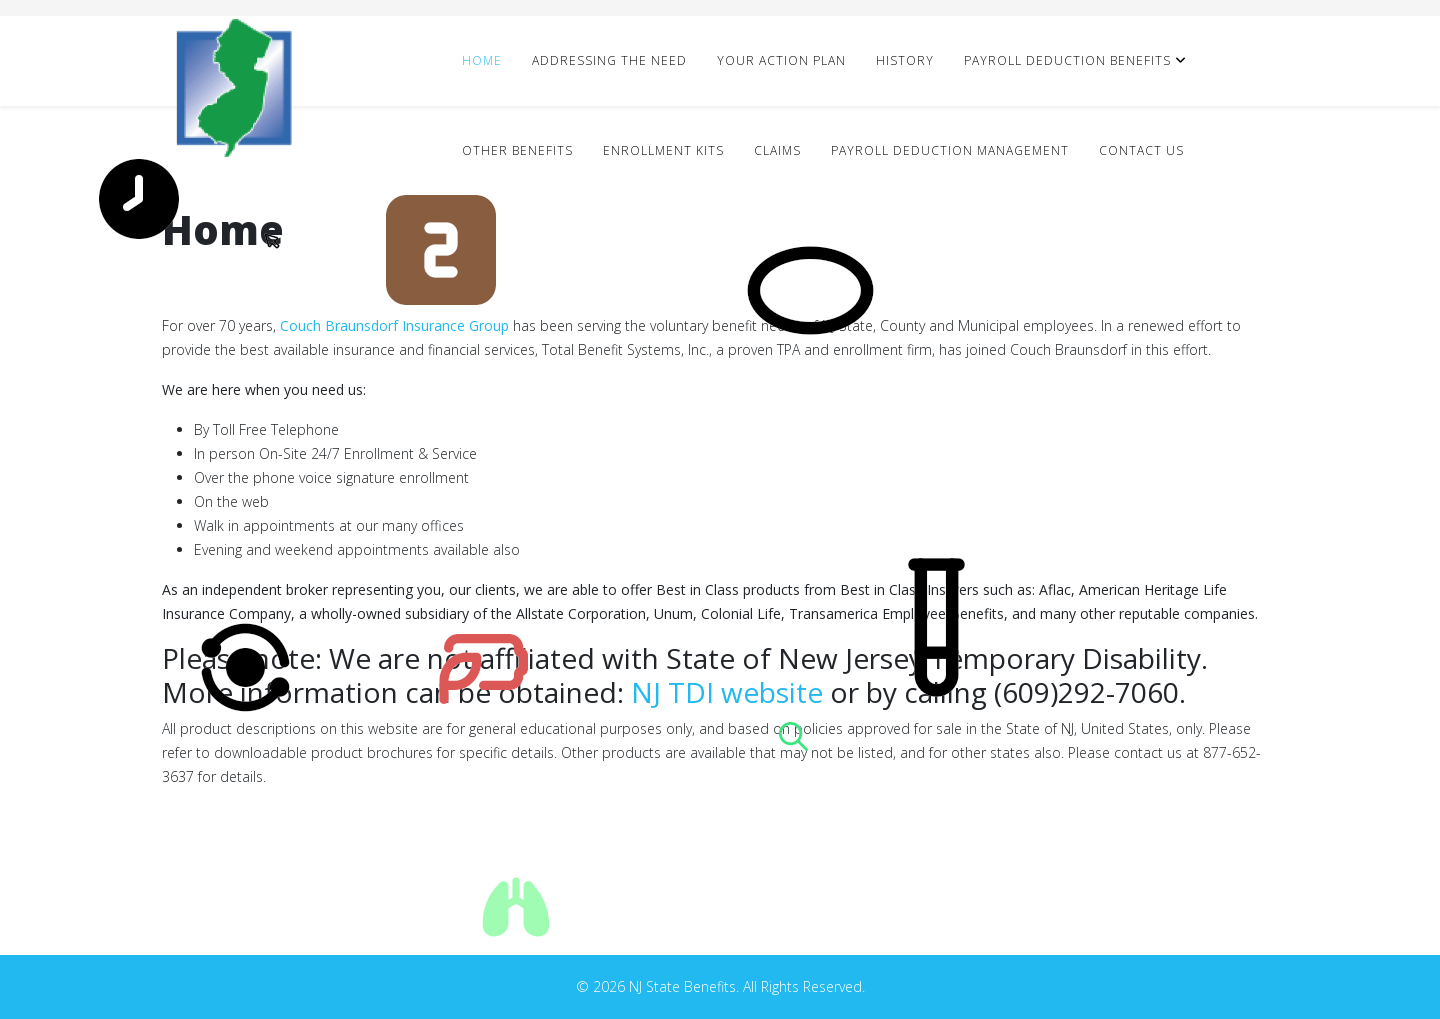 The height and width of the screenshot is (1019, 1440). Describe the element at coordinates (793, 736) in the screenshot. I see `search for content or items` at that location.